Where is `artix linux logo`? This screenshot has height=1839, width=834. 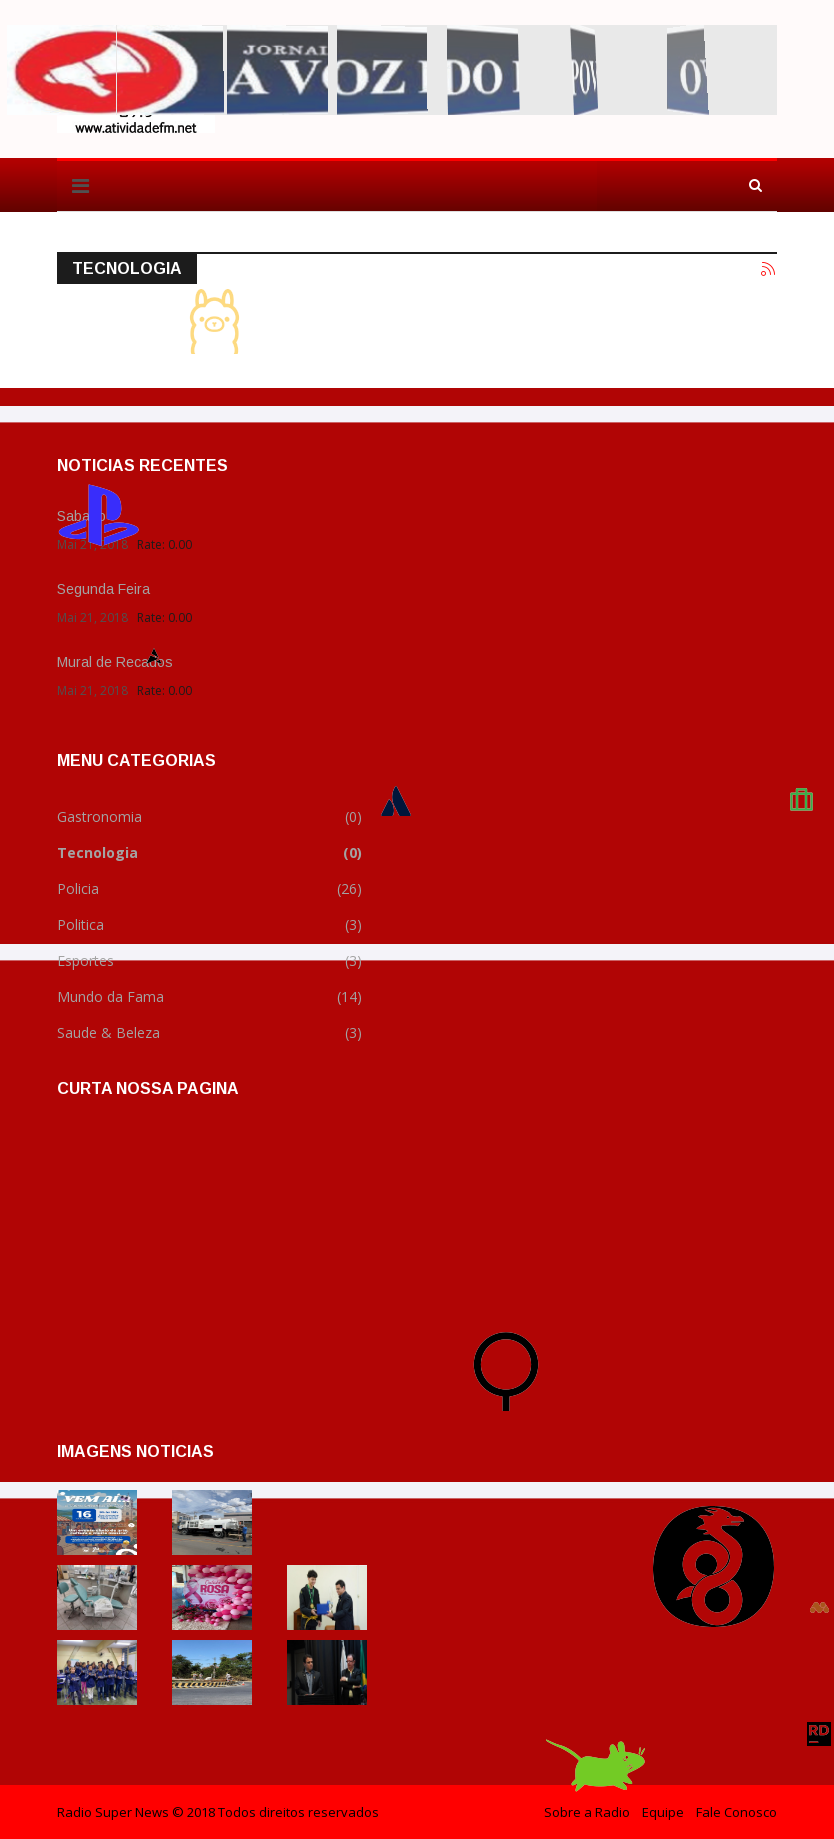 artix linux logo is located at coordinates (154, 656).